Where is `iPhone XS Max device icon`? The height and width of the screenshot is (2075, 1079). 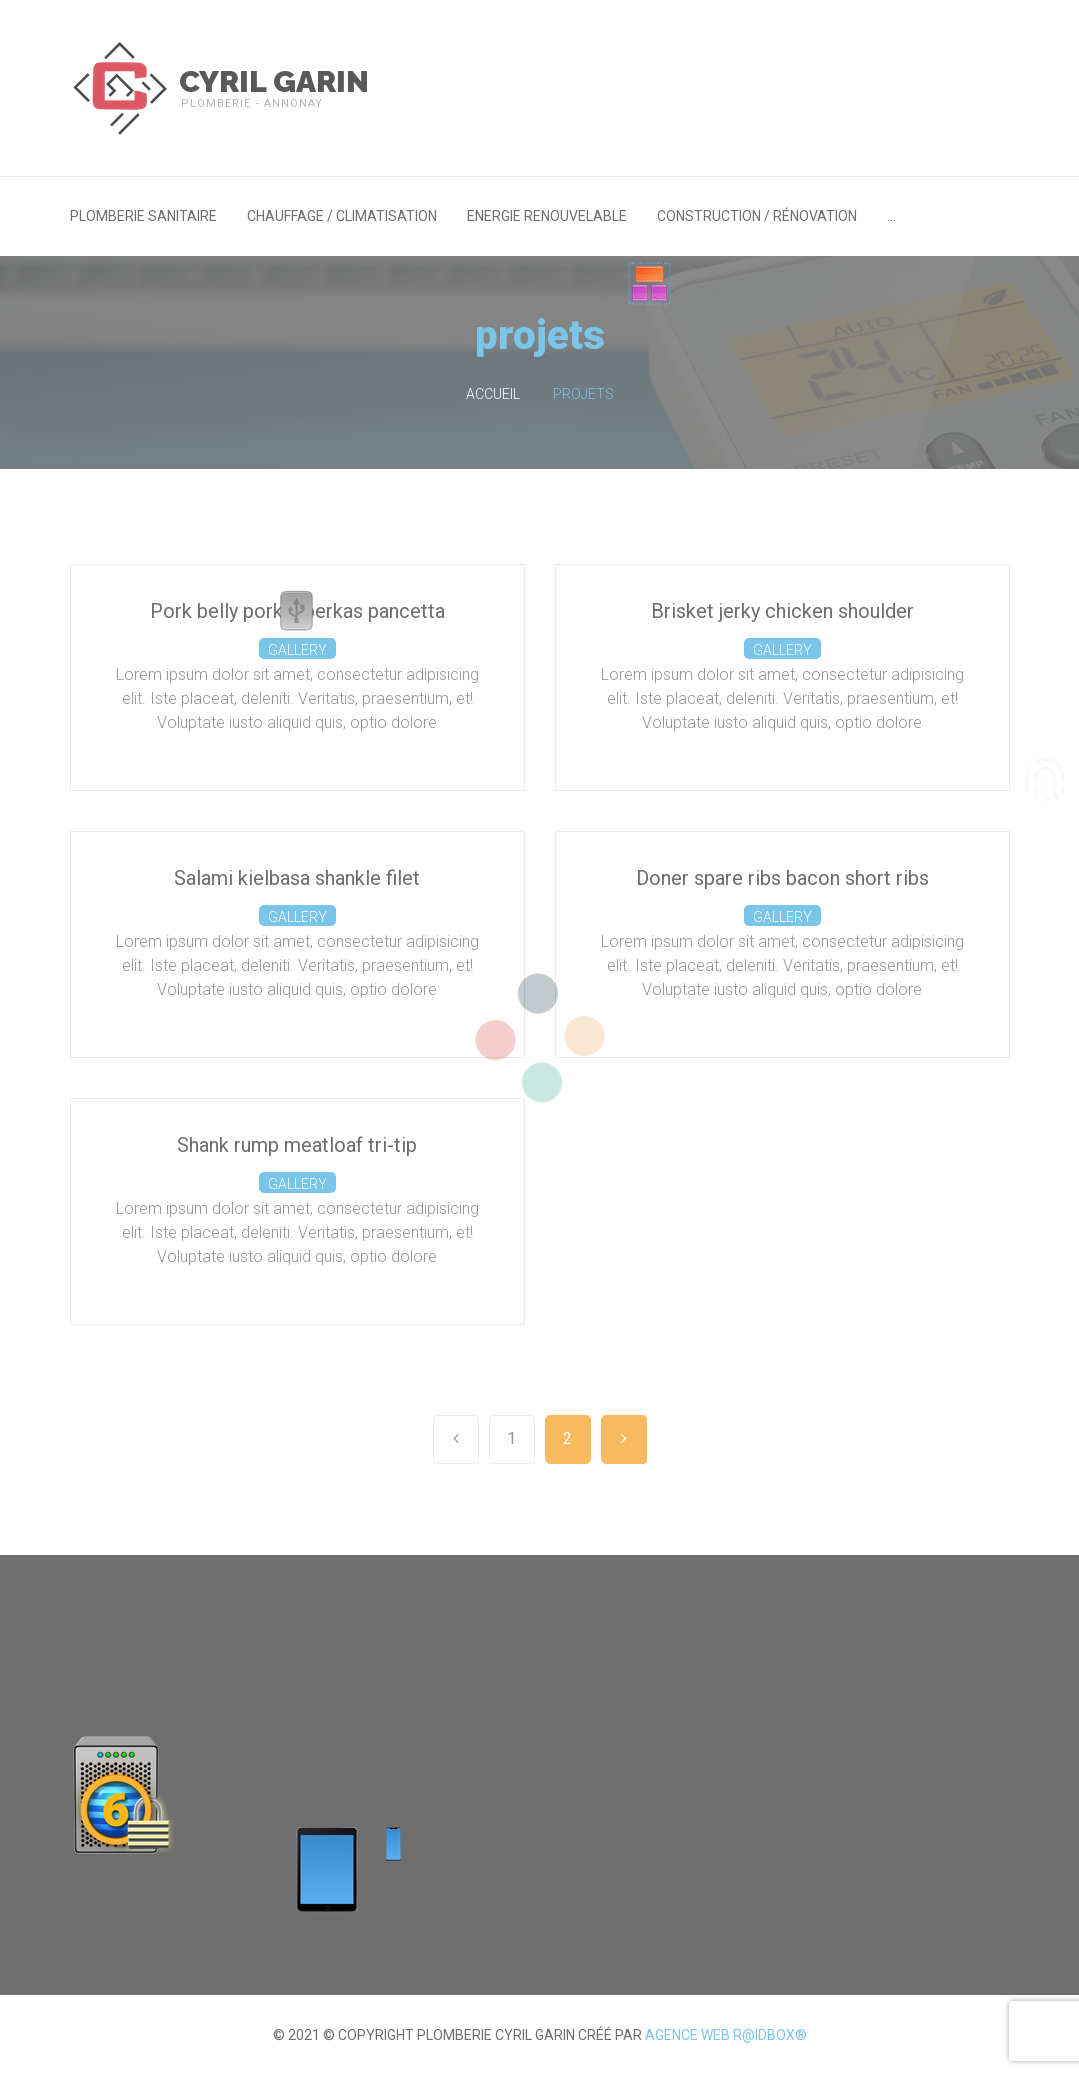 iPhone XS Max device icon is located at coordinates (393, 1844).